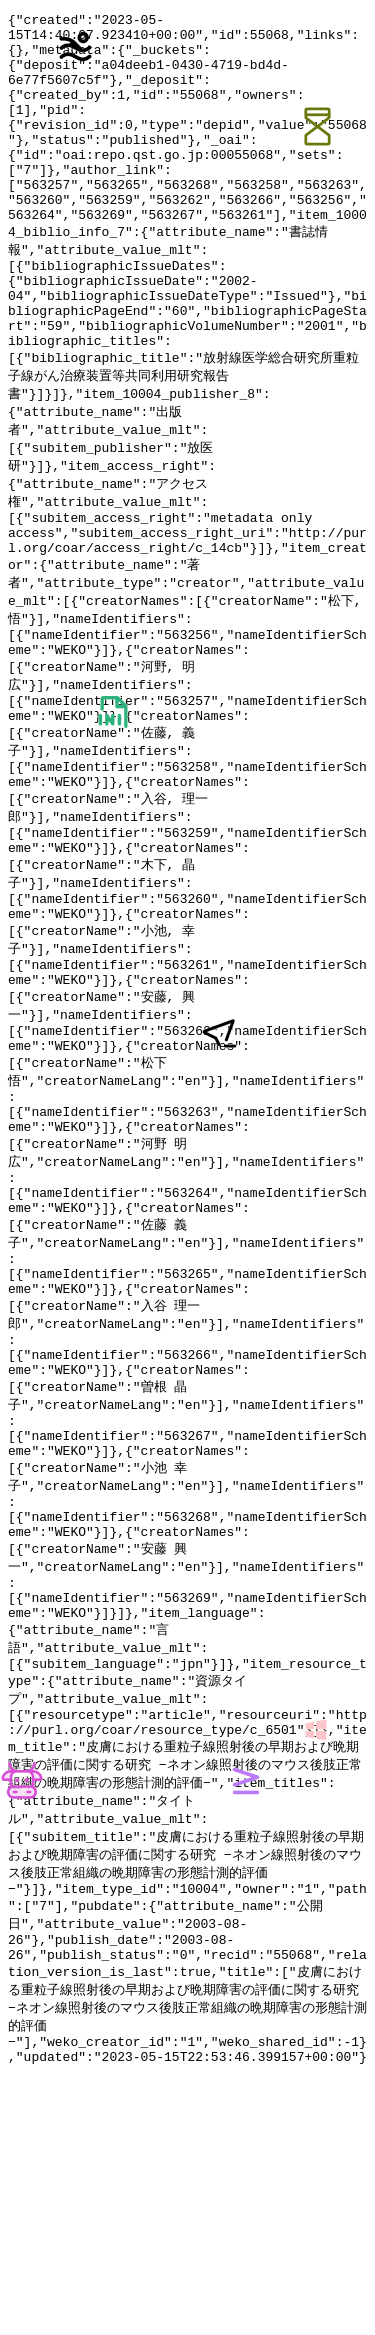 The height and width of the screenshot is (2335, 375). I want to click on open or view an INI configuration file, so click(114, 712).